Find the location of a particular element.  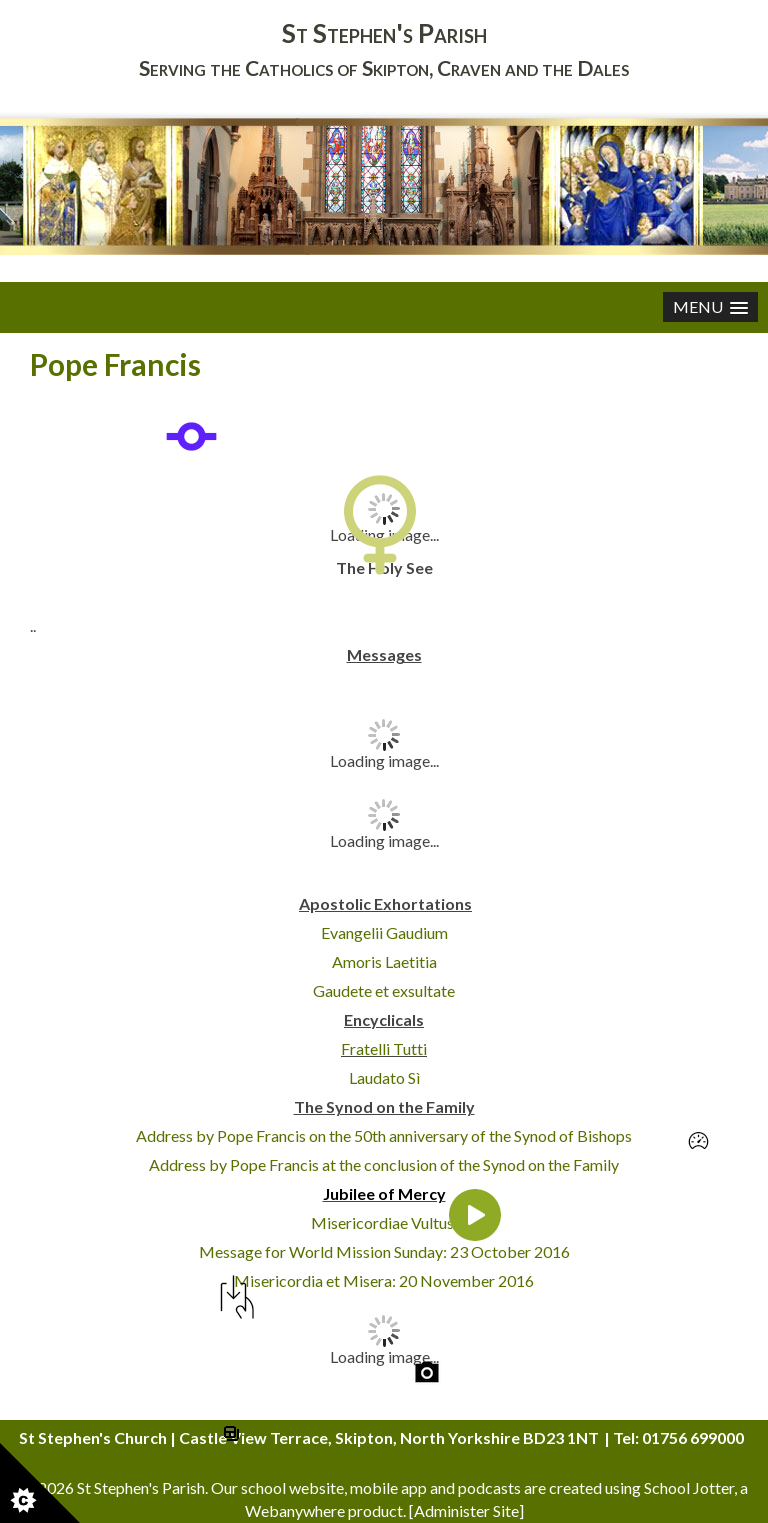

view performance or speed metrics is located at coordinates (698, 1140).